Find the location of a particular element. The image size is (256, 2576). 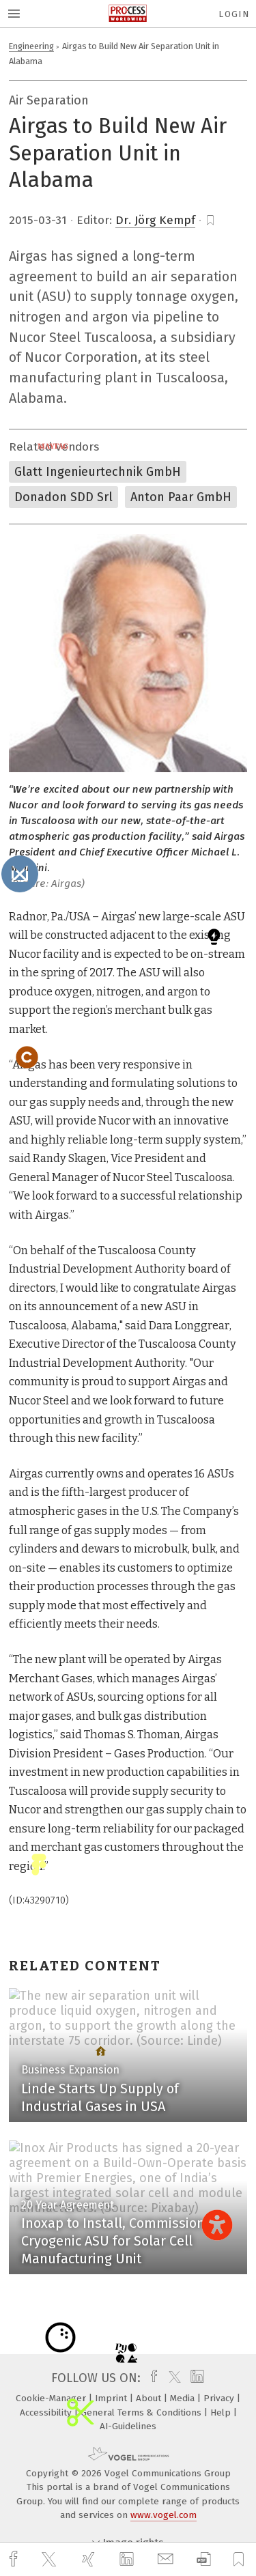

access quick ideas or tips is located at coordinates (214, 936).